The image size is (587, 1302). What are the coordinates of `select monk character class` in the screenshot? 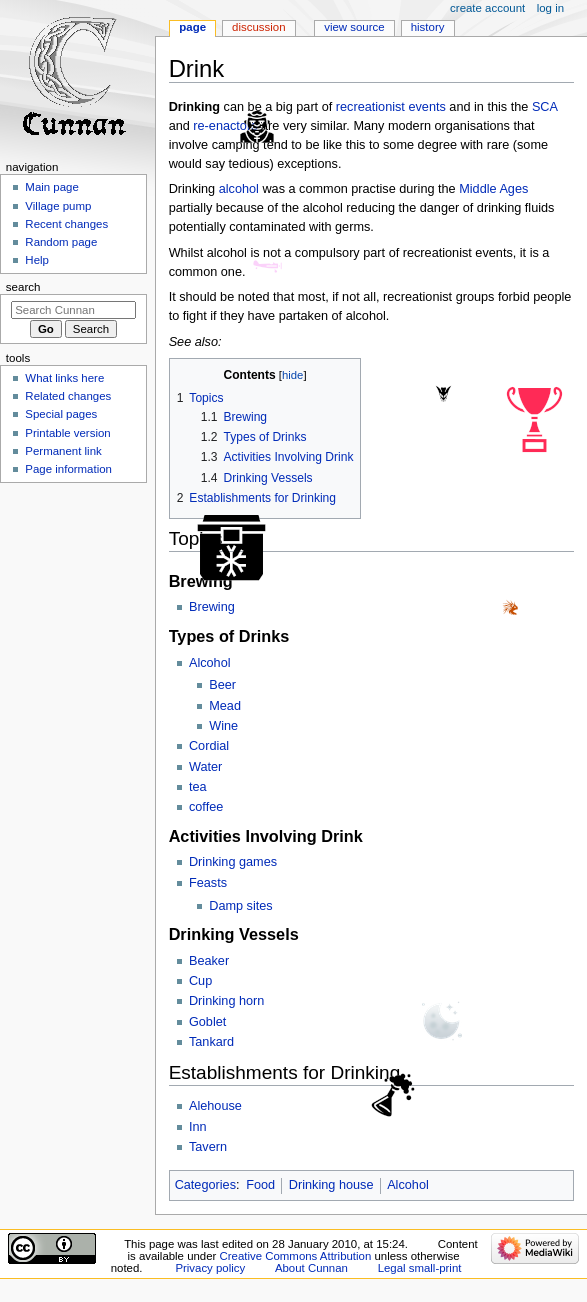 It's located at (257, 126).